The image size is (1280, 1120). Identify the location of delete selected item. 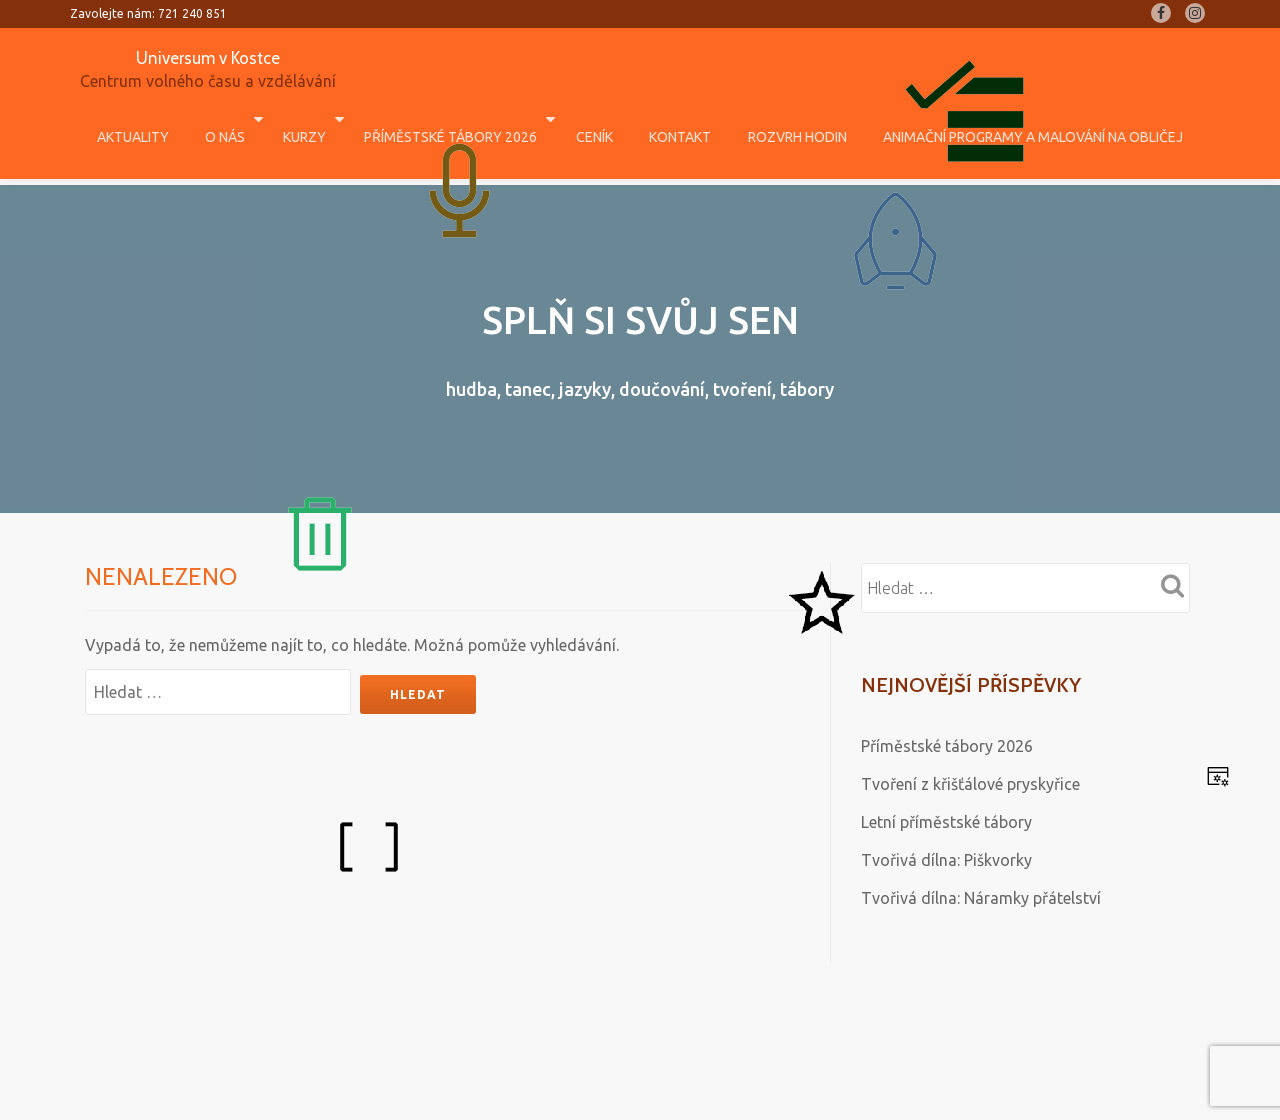
(320, 534).